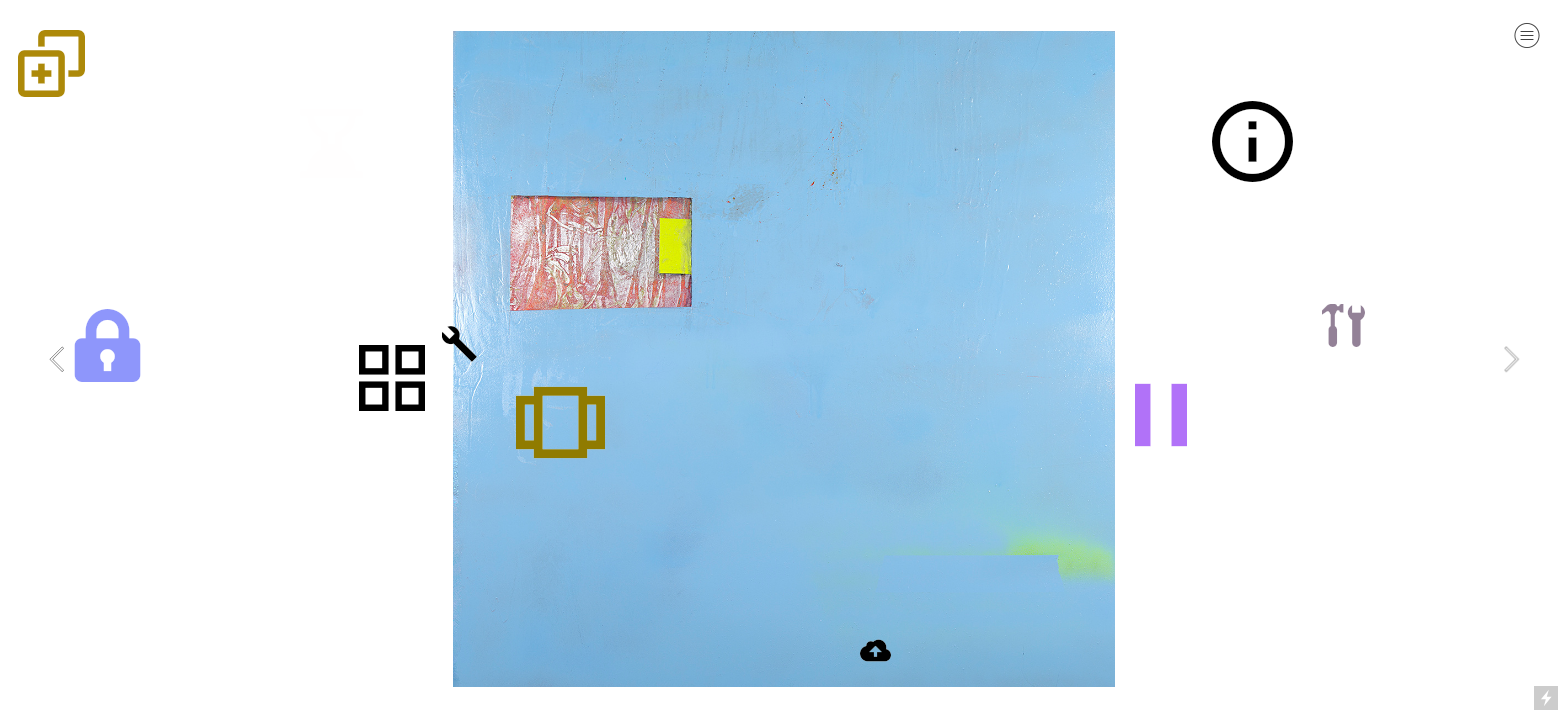  I want to click on access settings or configuration options, so click(460, 344).